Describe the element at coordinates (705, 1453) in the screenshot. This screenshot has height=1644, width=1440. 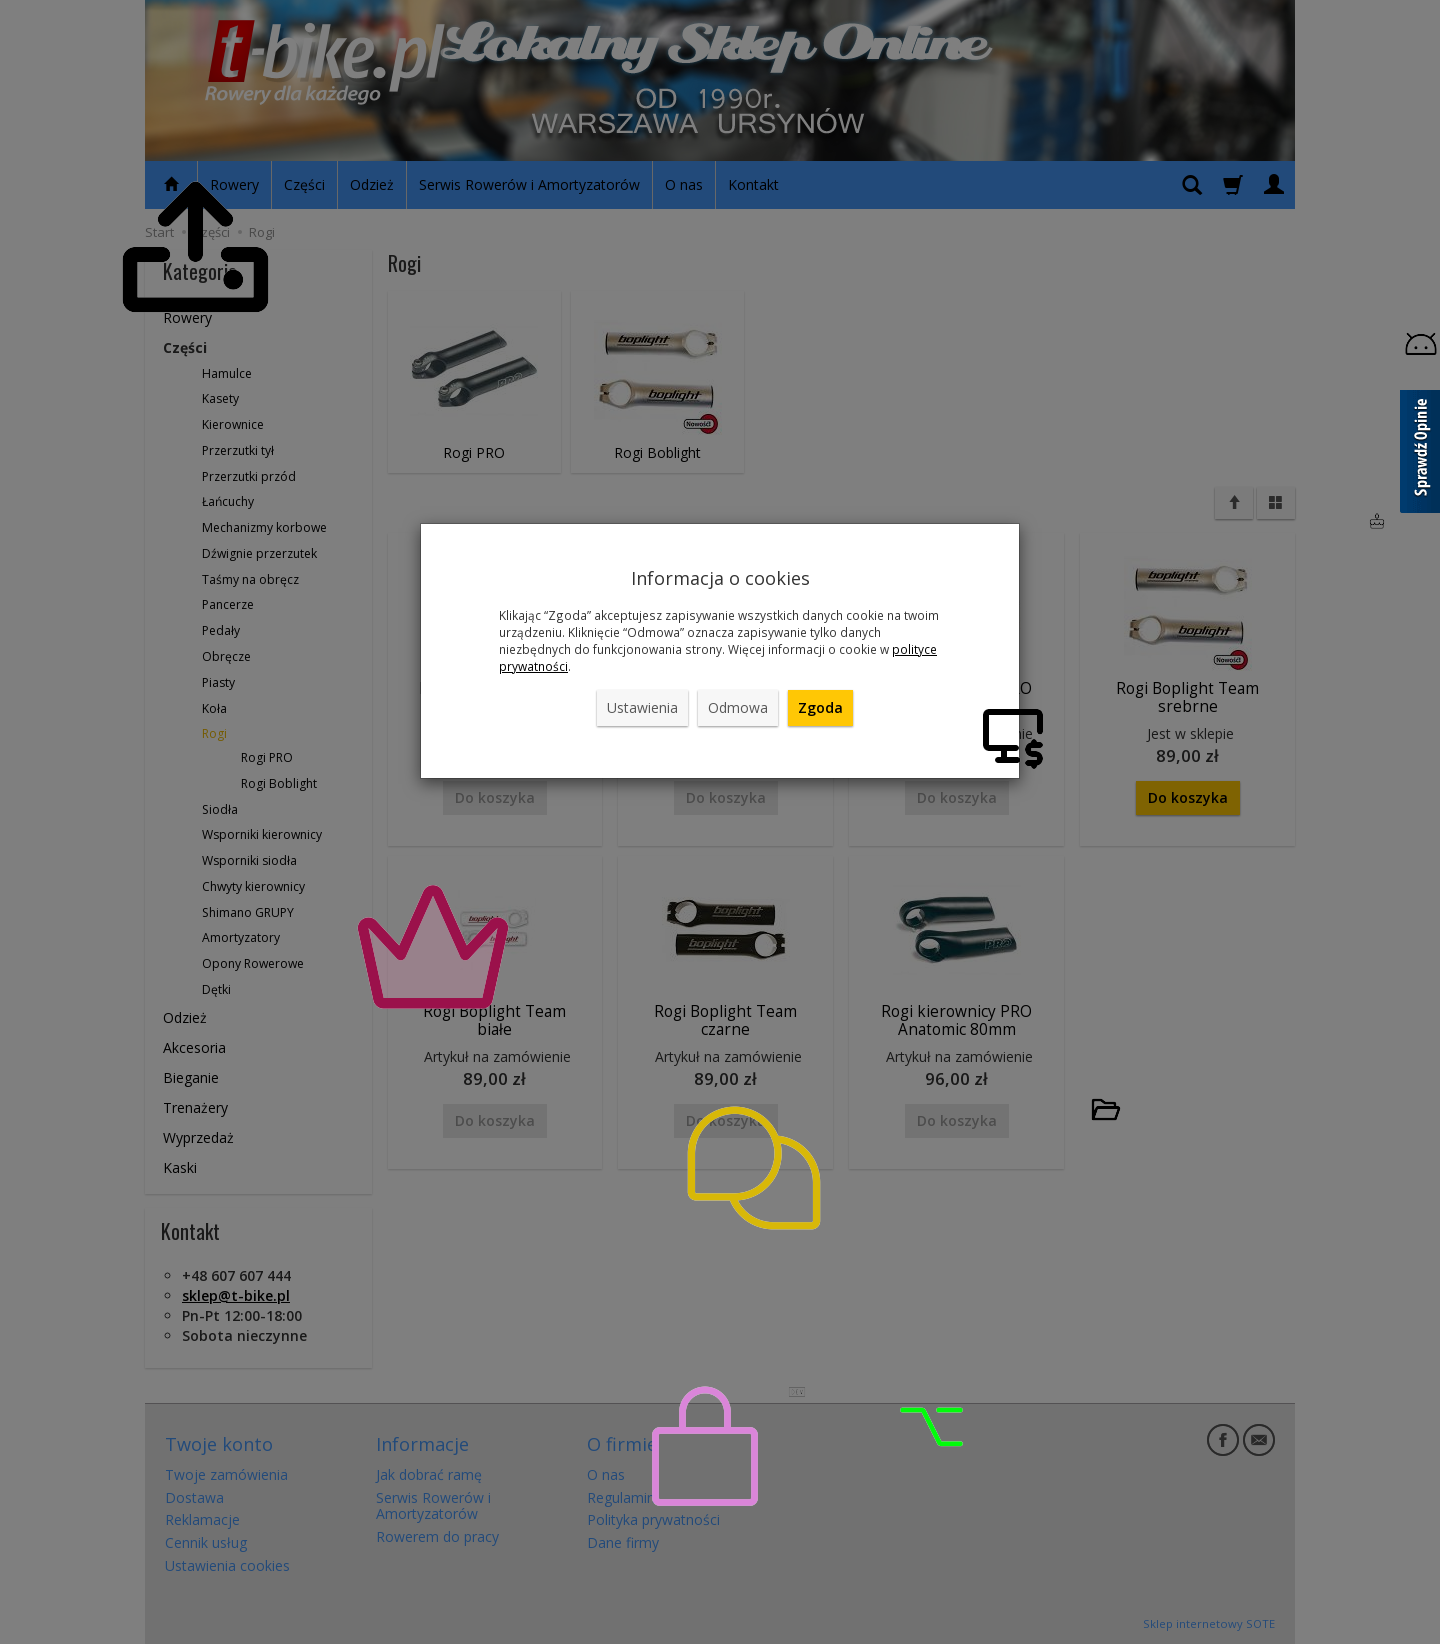
I see `lock or secure this item` at that location.